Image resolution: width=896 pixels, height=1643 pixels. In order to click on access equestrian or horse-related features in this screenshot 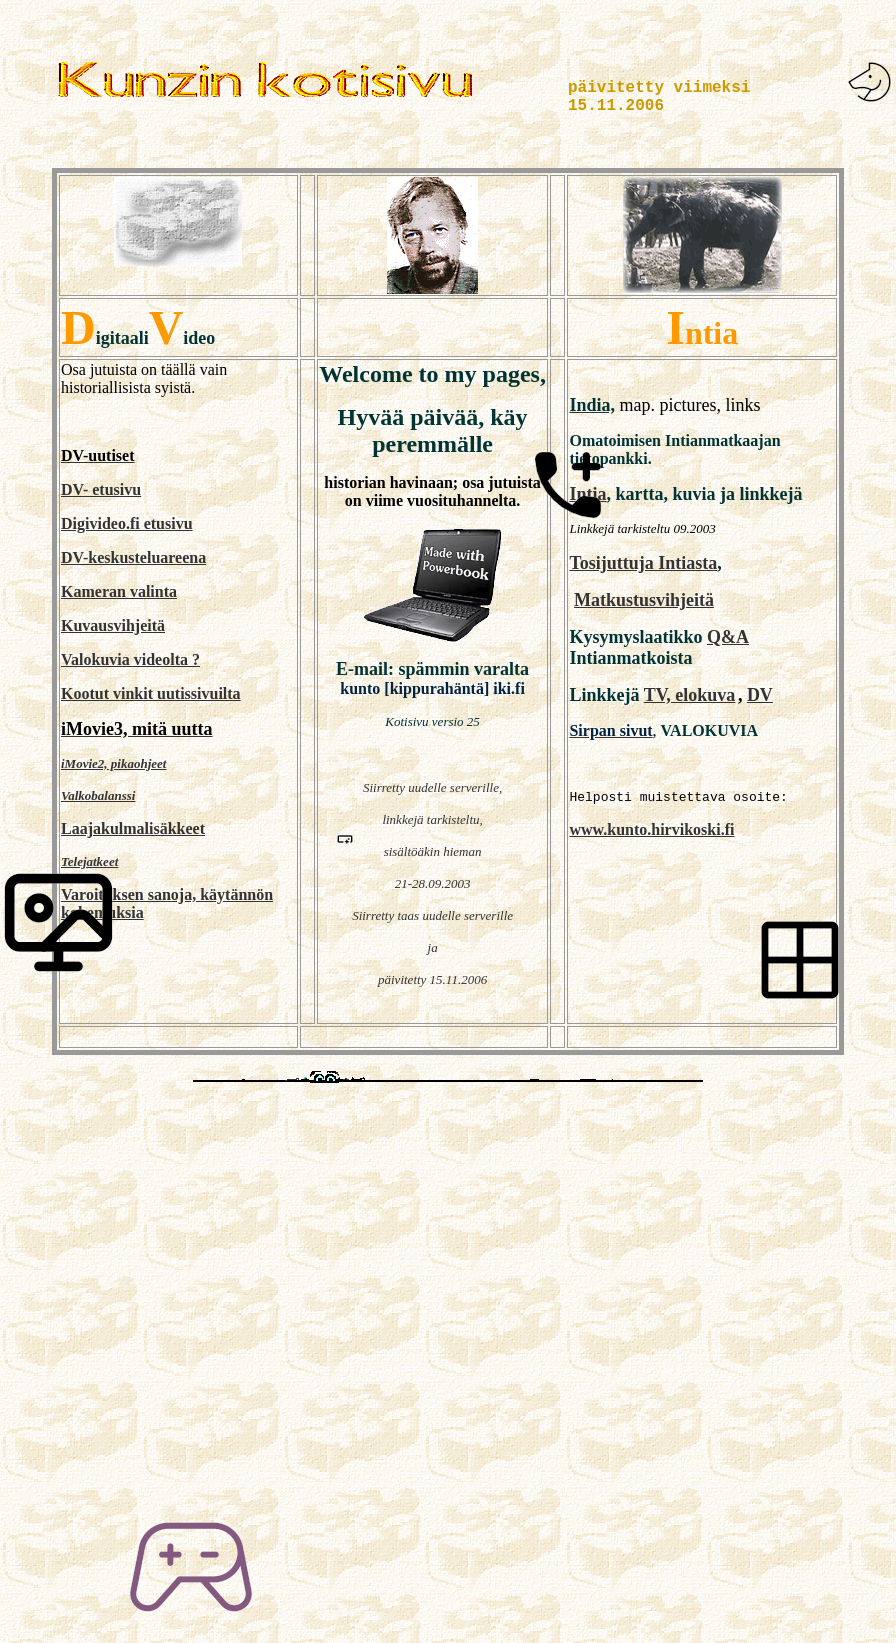, I will do `click(871, 82)`.